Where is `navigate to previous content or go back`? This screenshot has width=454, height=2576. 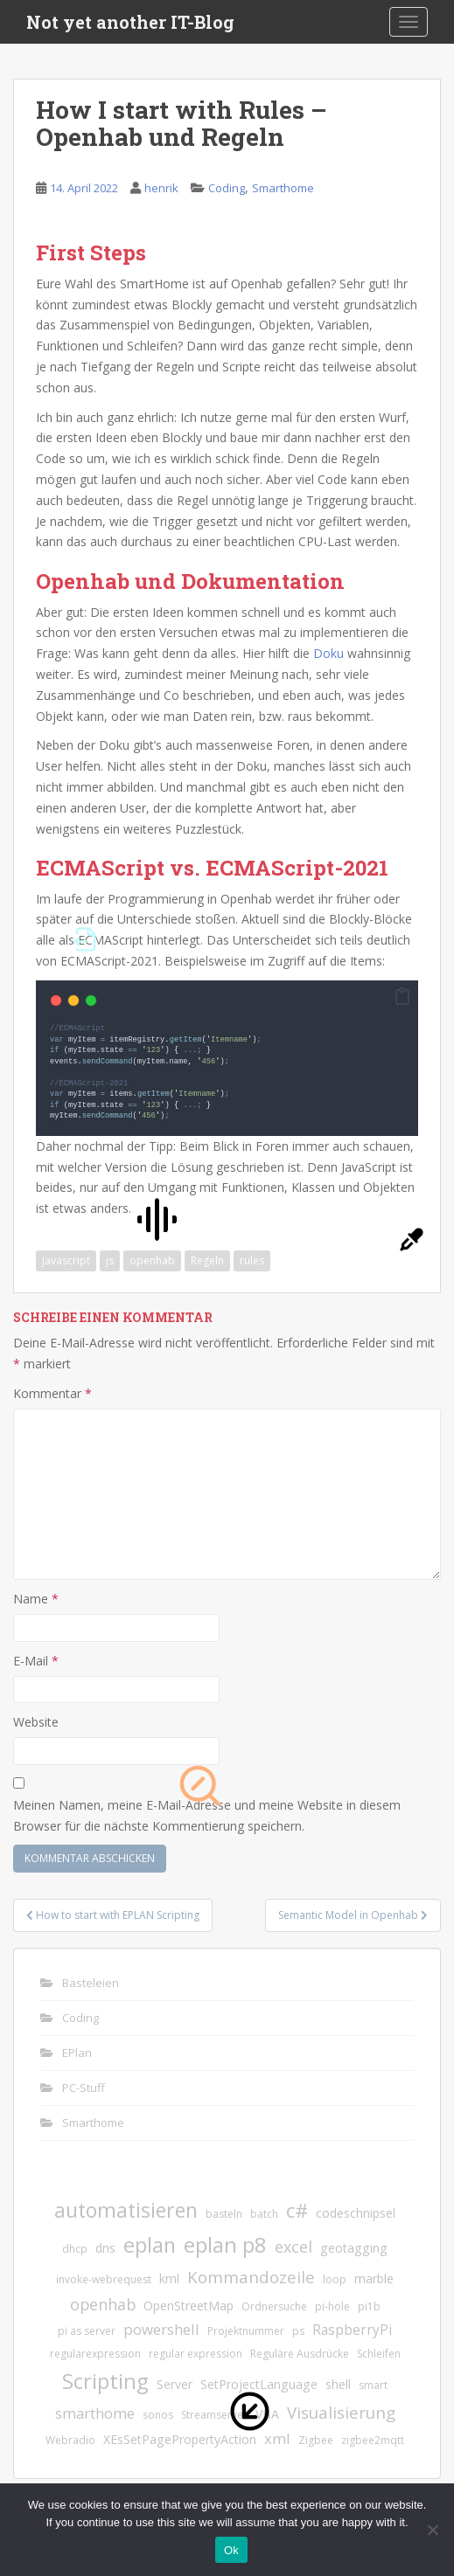
navigate to previous content or go back is located at coordinates (249, 2411).